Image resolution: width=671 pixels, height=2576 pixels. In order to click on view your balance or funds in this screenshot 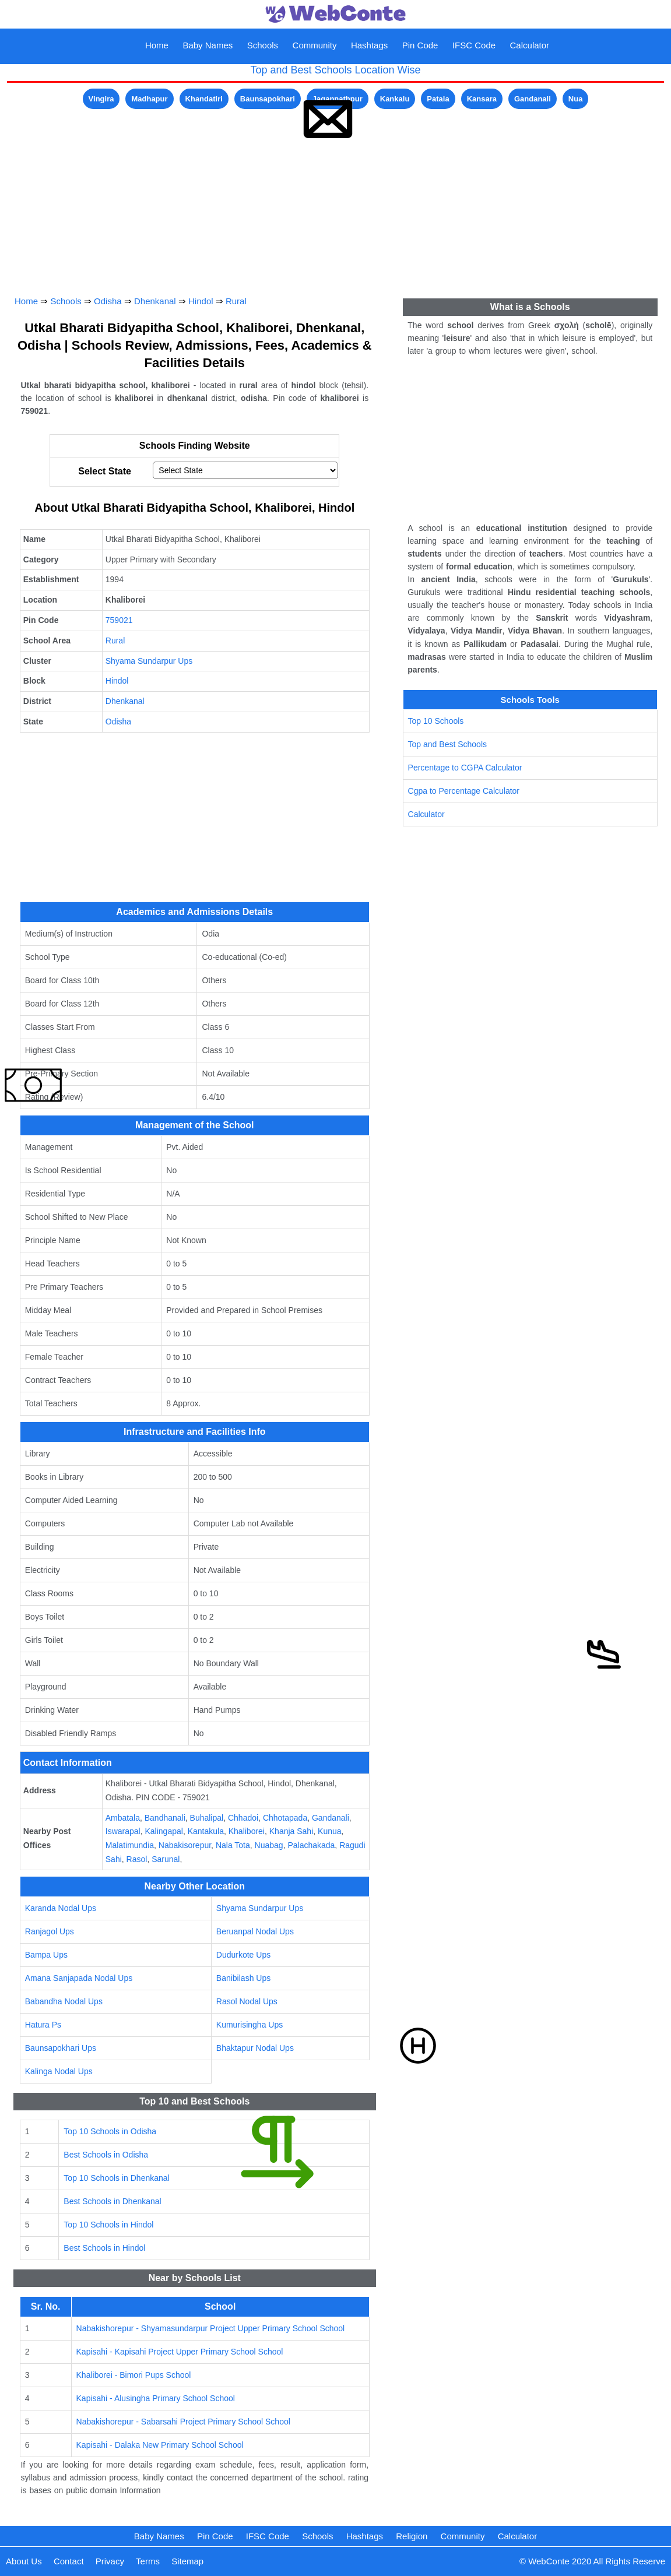, I will do `click(33, 1085)`.